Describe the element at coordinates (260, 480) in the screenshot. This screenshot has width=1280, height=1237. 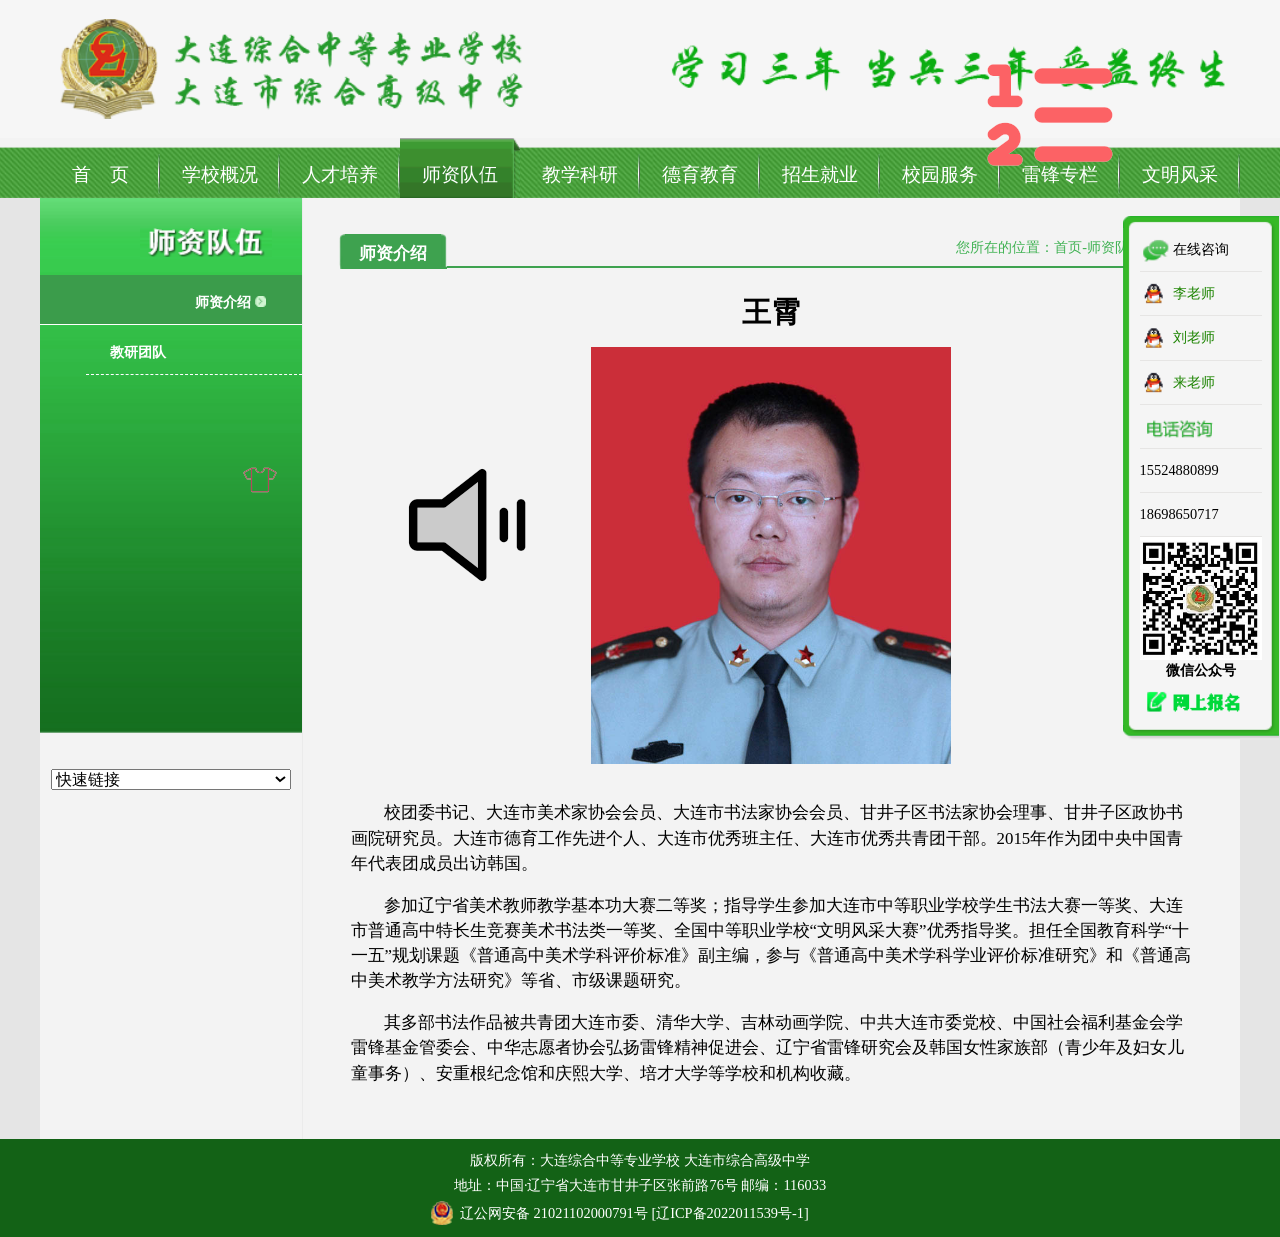
I see `browse clothing or apparel items` at that location.